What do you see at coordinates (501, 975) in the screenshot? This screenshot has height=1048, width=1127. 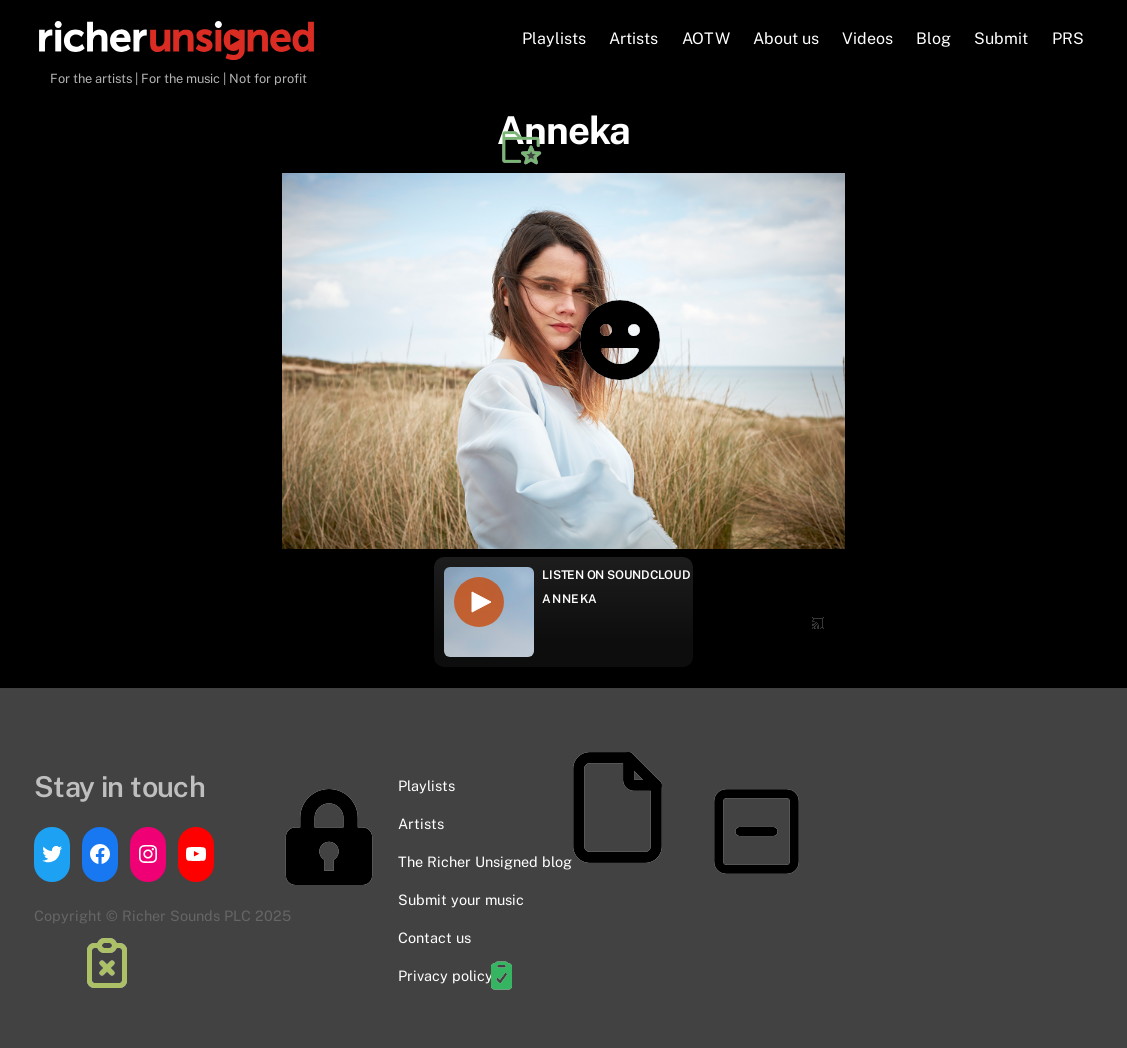 I see `mark task as complete` at bounding box center [501, 975].